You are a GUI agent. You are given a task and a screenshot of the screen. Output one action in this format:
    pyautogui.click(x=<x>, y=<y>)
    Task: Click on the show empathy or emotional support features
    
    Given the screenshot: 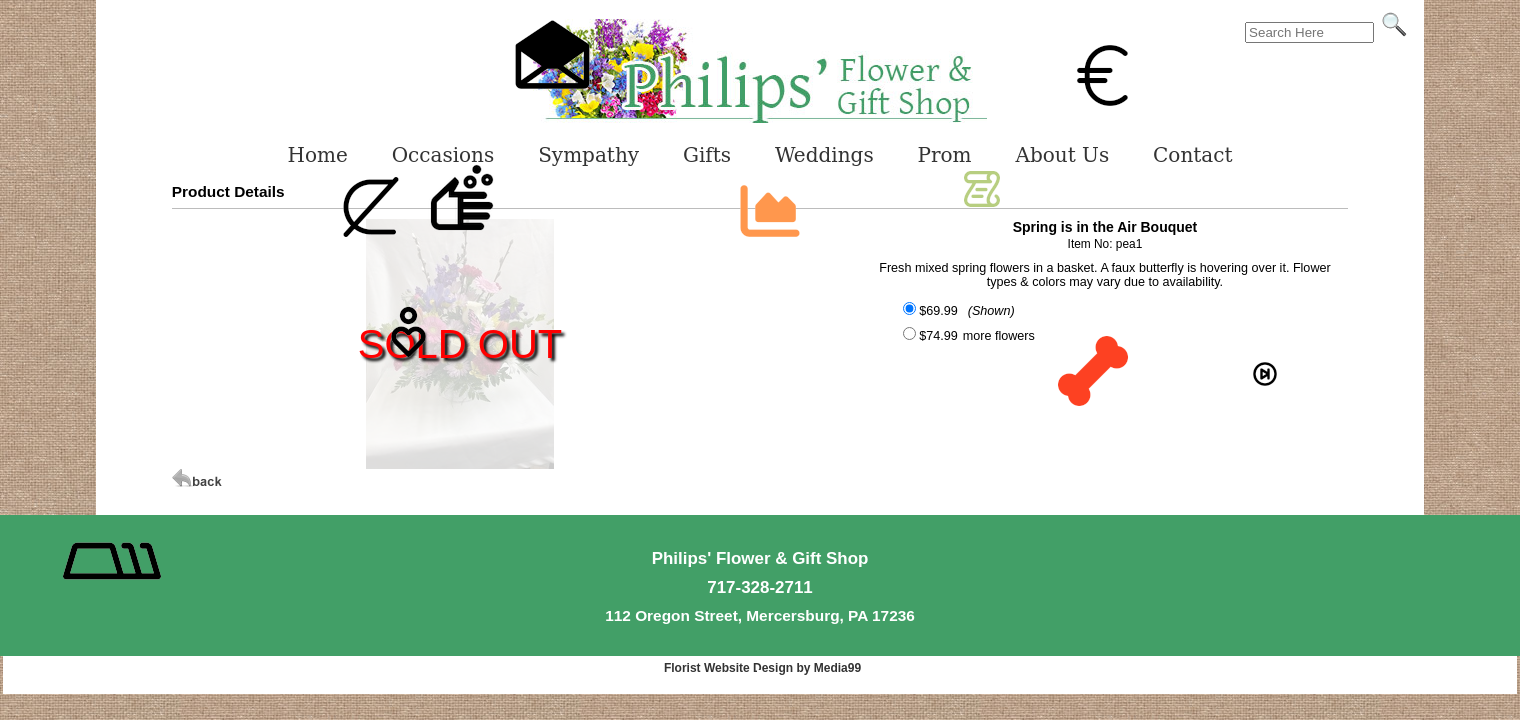 What is the action you would take?
    pyautogui.click(x=408, y=331)
    